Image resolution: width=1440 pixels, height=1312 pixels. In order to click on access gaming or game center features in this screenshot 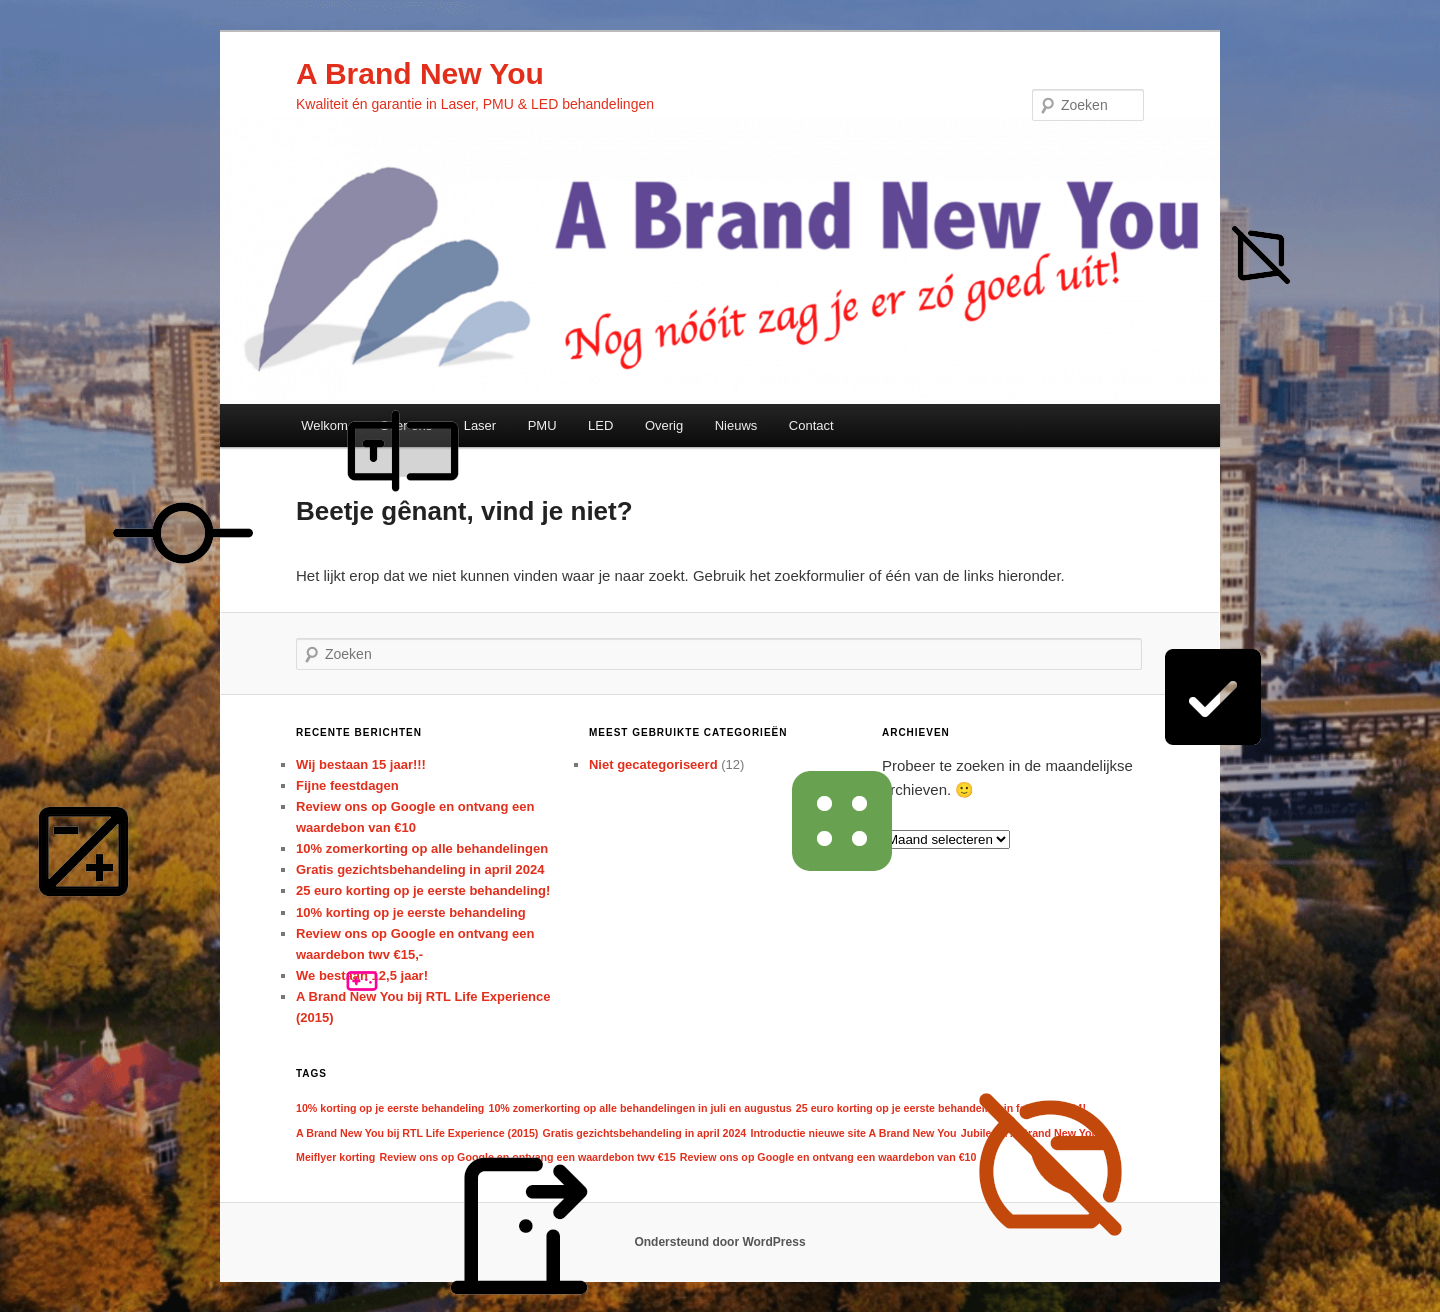, I will do `click(362, 981)`.